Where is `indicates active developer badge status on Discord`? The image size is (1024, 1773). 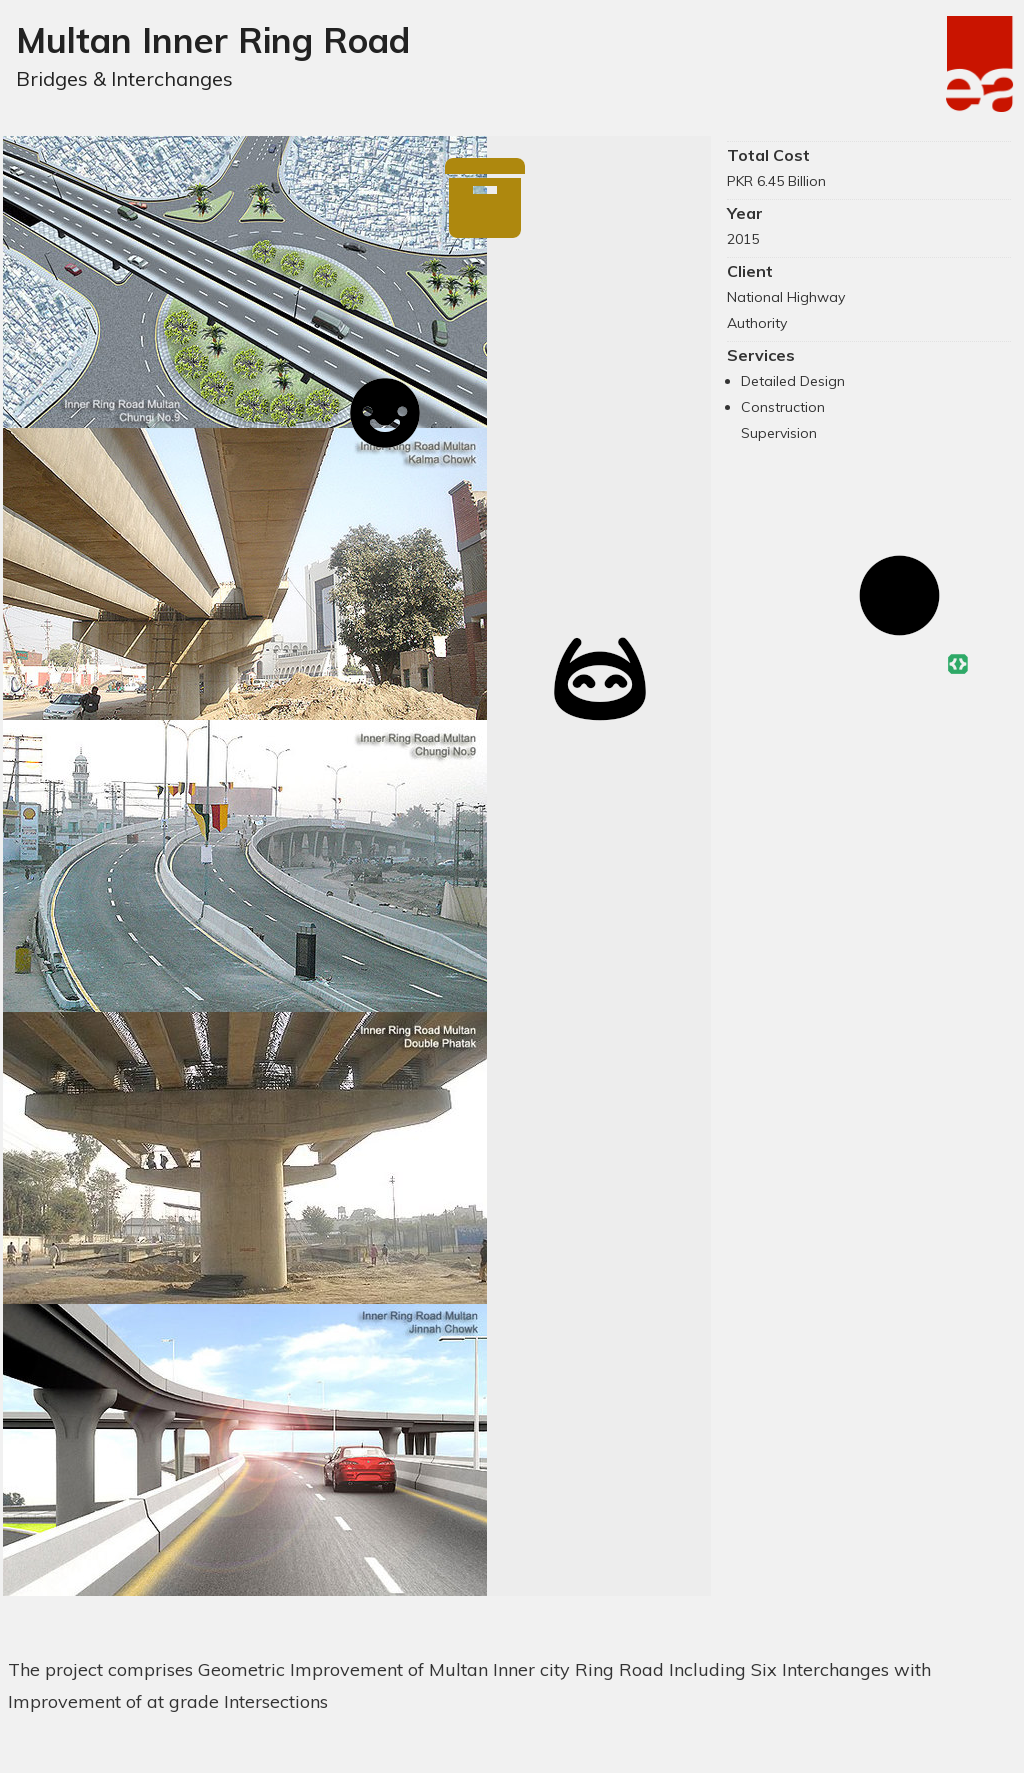 indicates active developer badge status on Discord is located at coordinates (958, 664).